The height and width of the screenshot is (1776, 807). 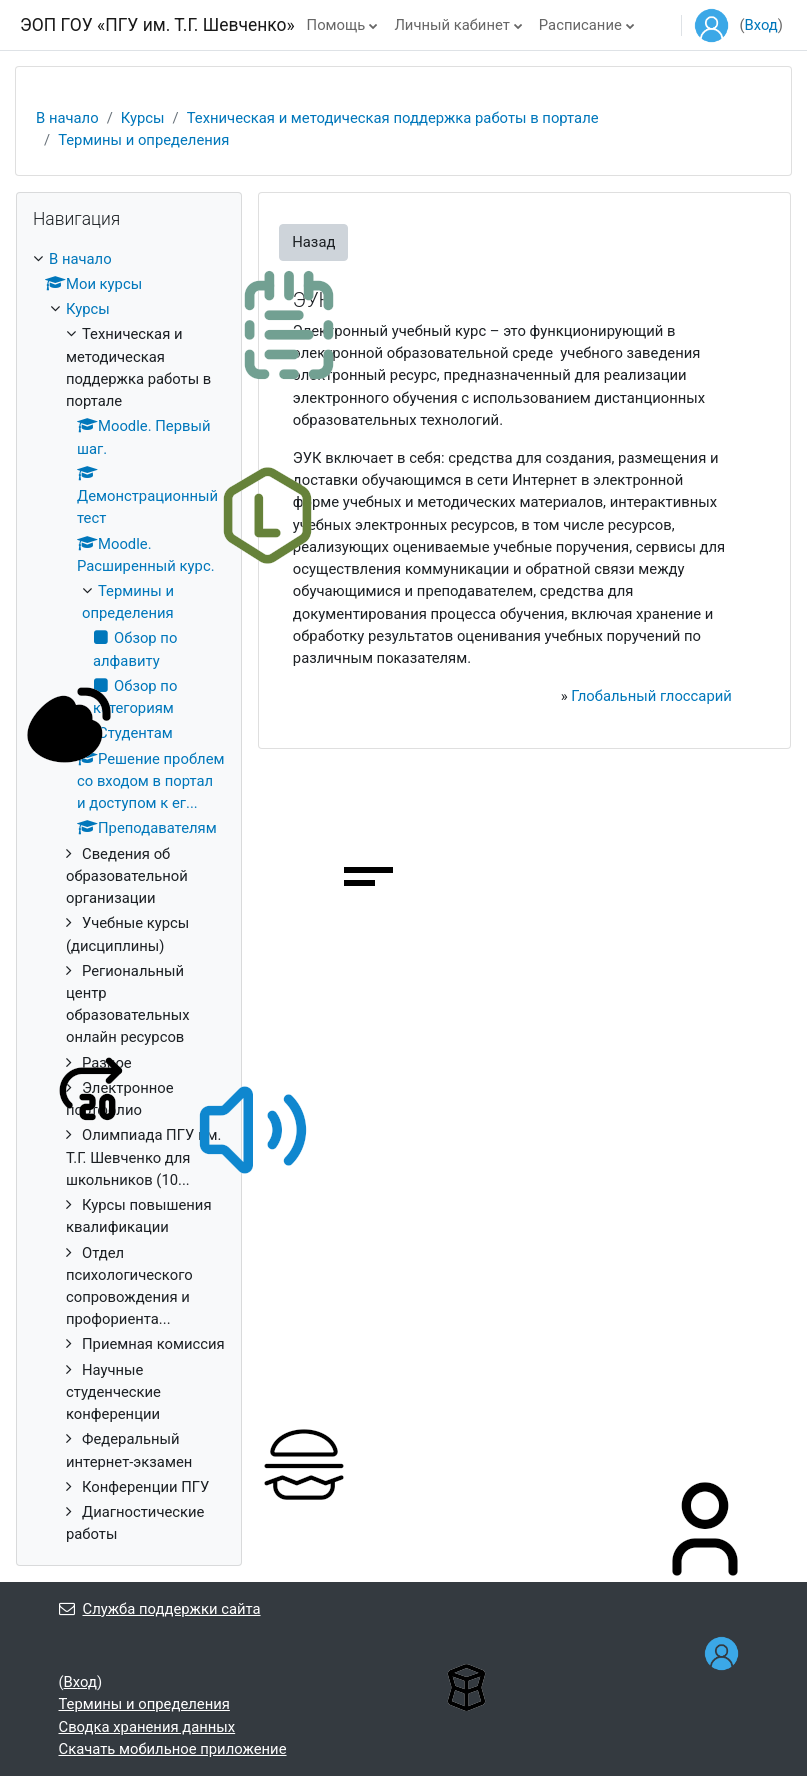 I want to click on view your profile, so click(x=705, y=1529).